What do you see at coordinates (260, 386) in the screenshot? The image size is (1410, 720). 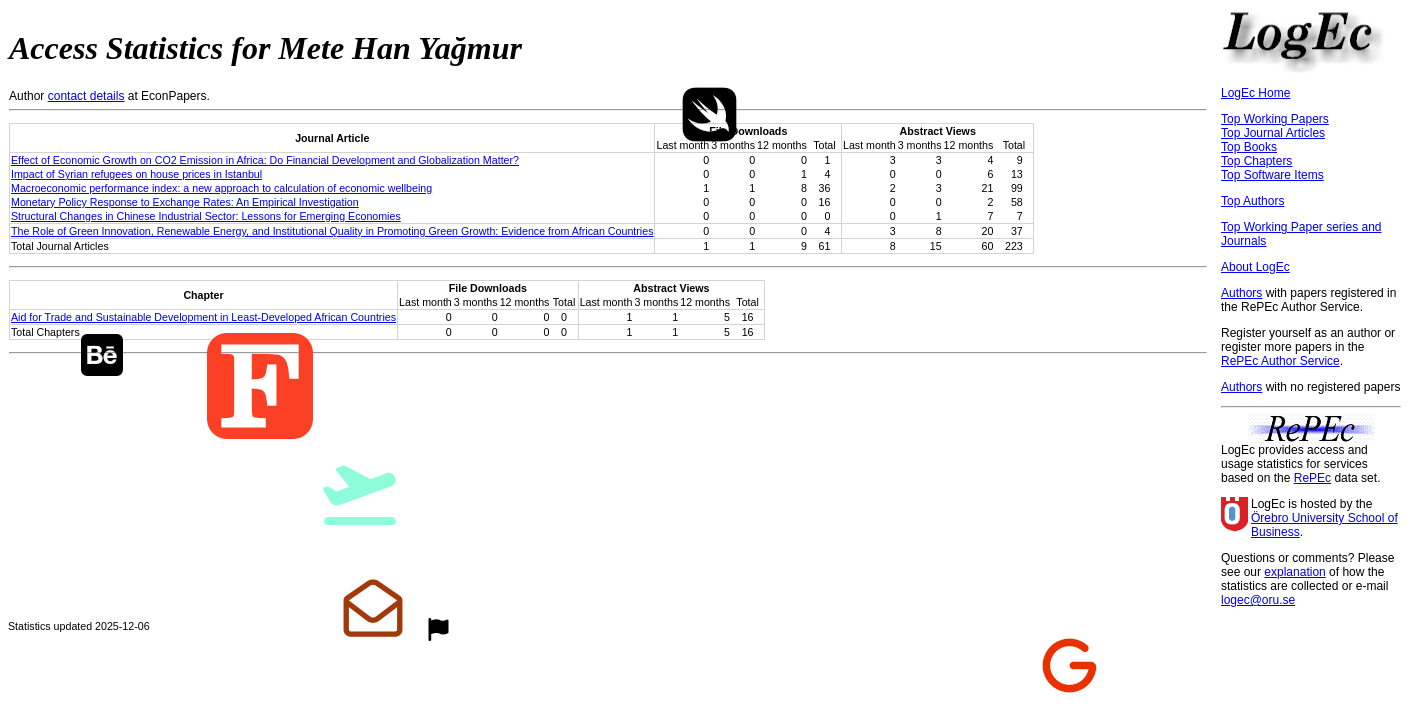 I see `fortran programming language logo` at bounding box center [260, 386].